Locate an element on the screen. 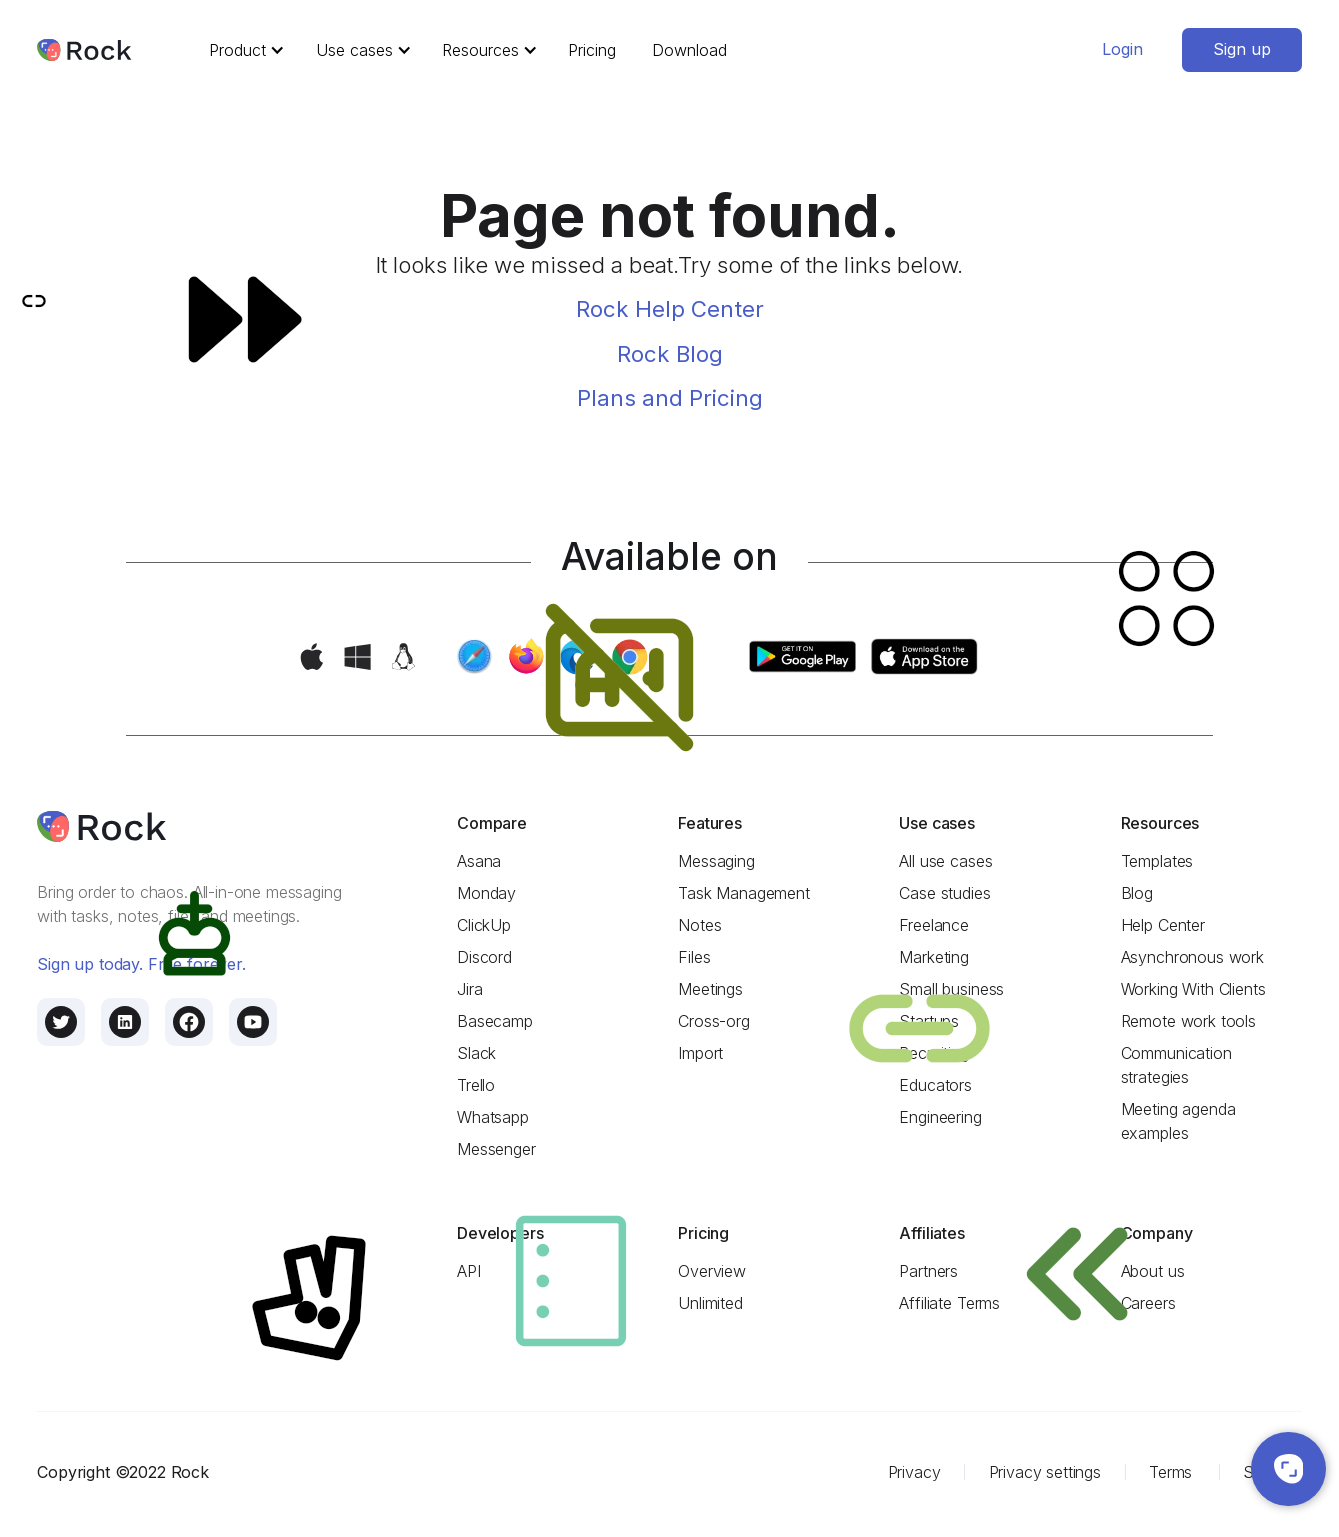 Image resolution: width=1339 pixels, height=1537 pixels. view screenplay or script documents is located at coordinates (571, 1281).